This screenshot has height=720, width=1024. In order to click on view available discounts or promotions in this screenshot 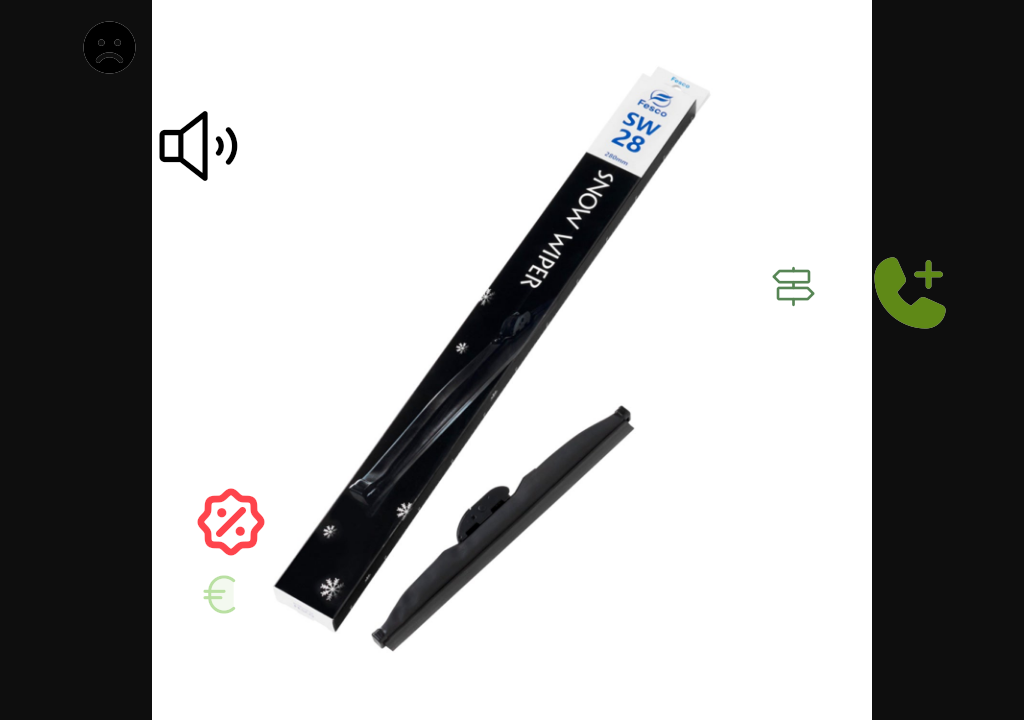, I will do `click(231, 522)`.